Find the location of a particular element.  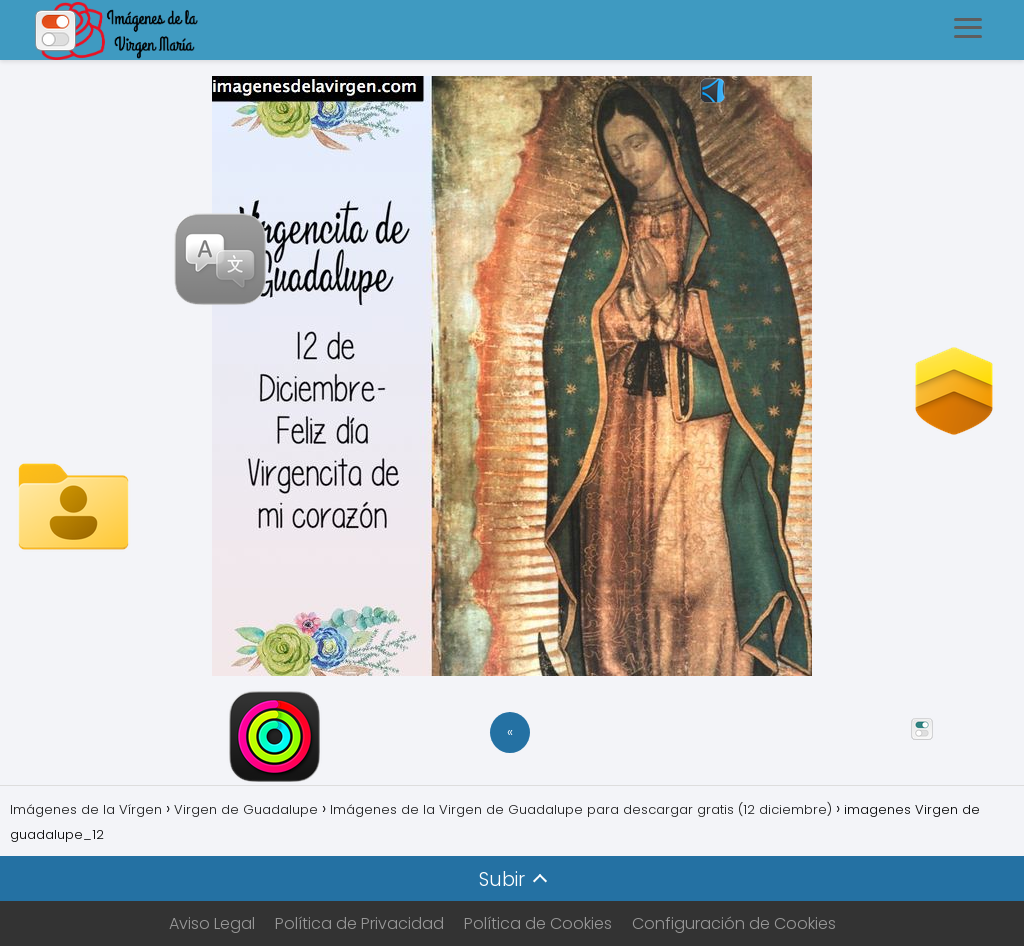

open the translate app is located at coordinates (220, 259).